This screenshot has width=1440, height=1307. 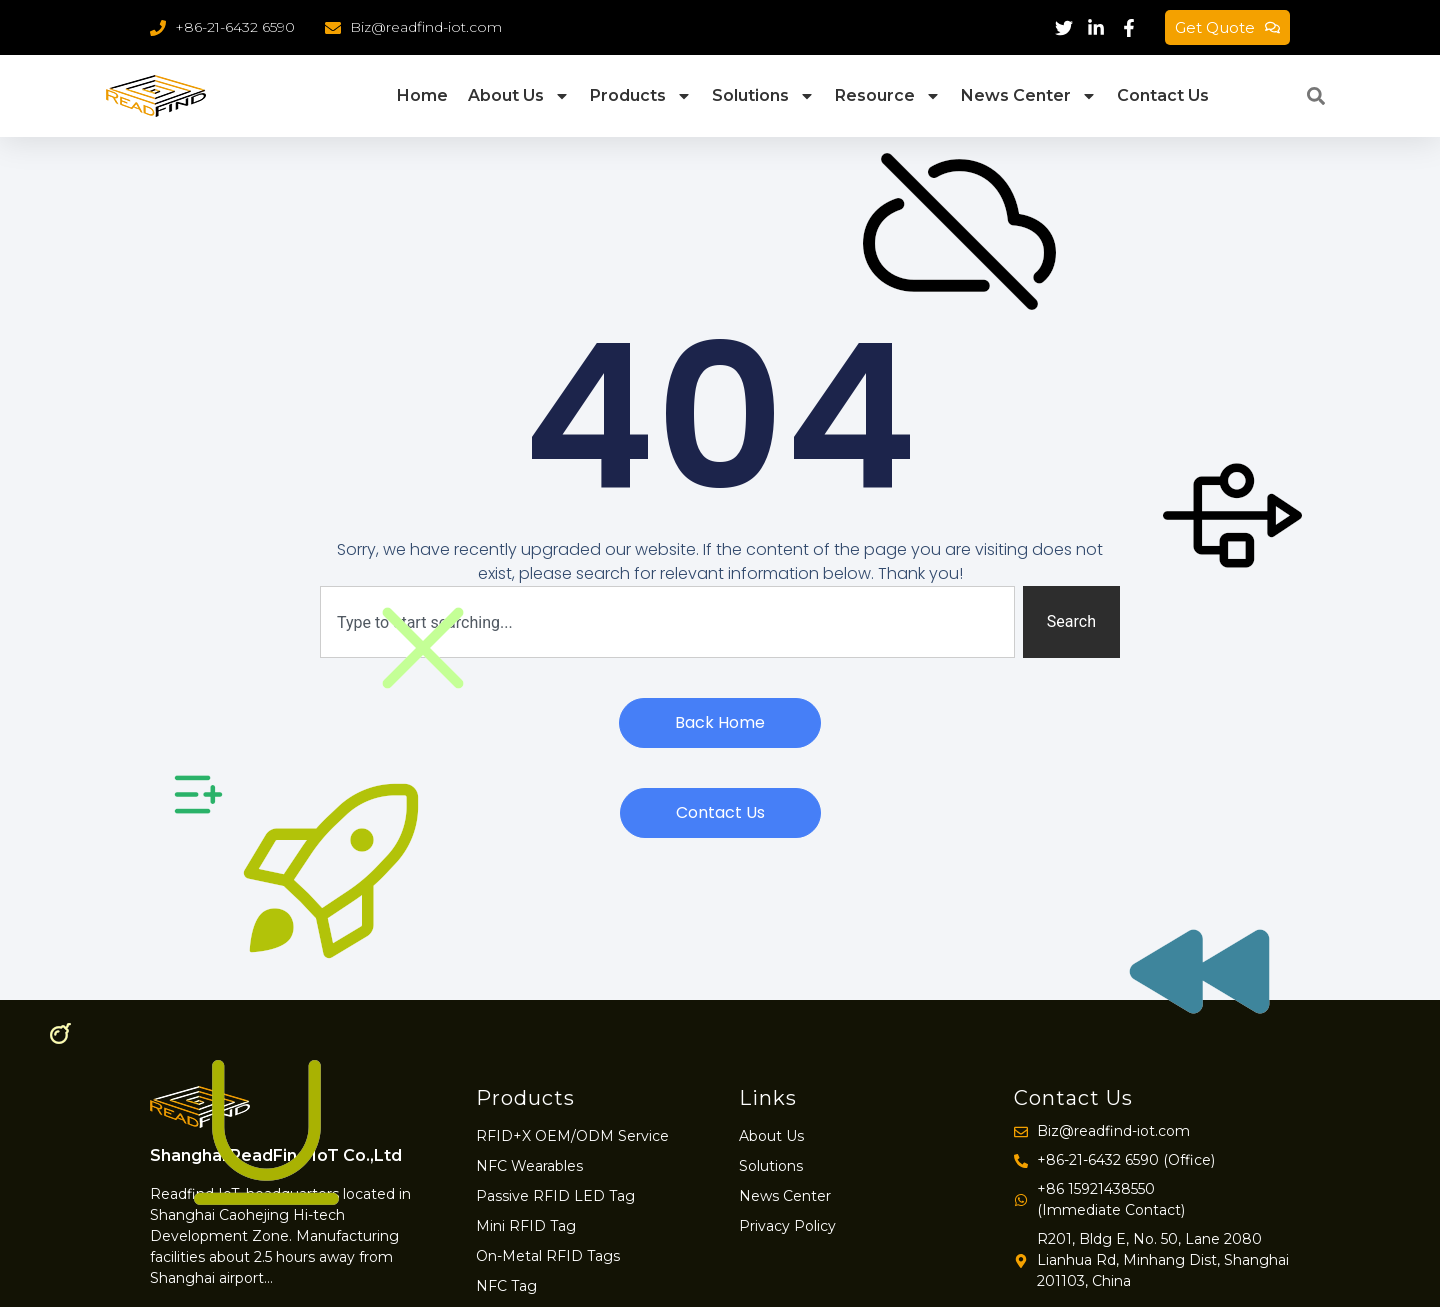 What do you see at coordinates (331, 871) in the screenshot?
I see `launch or deploy a project` at bounding box center [331, 871].